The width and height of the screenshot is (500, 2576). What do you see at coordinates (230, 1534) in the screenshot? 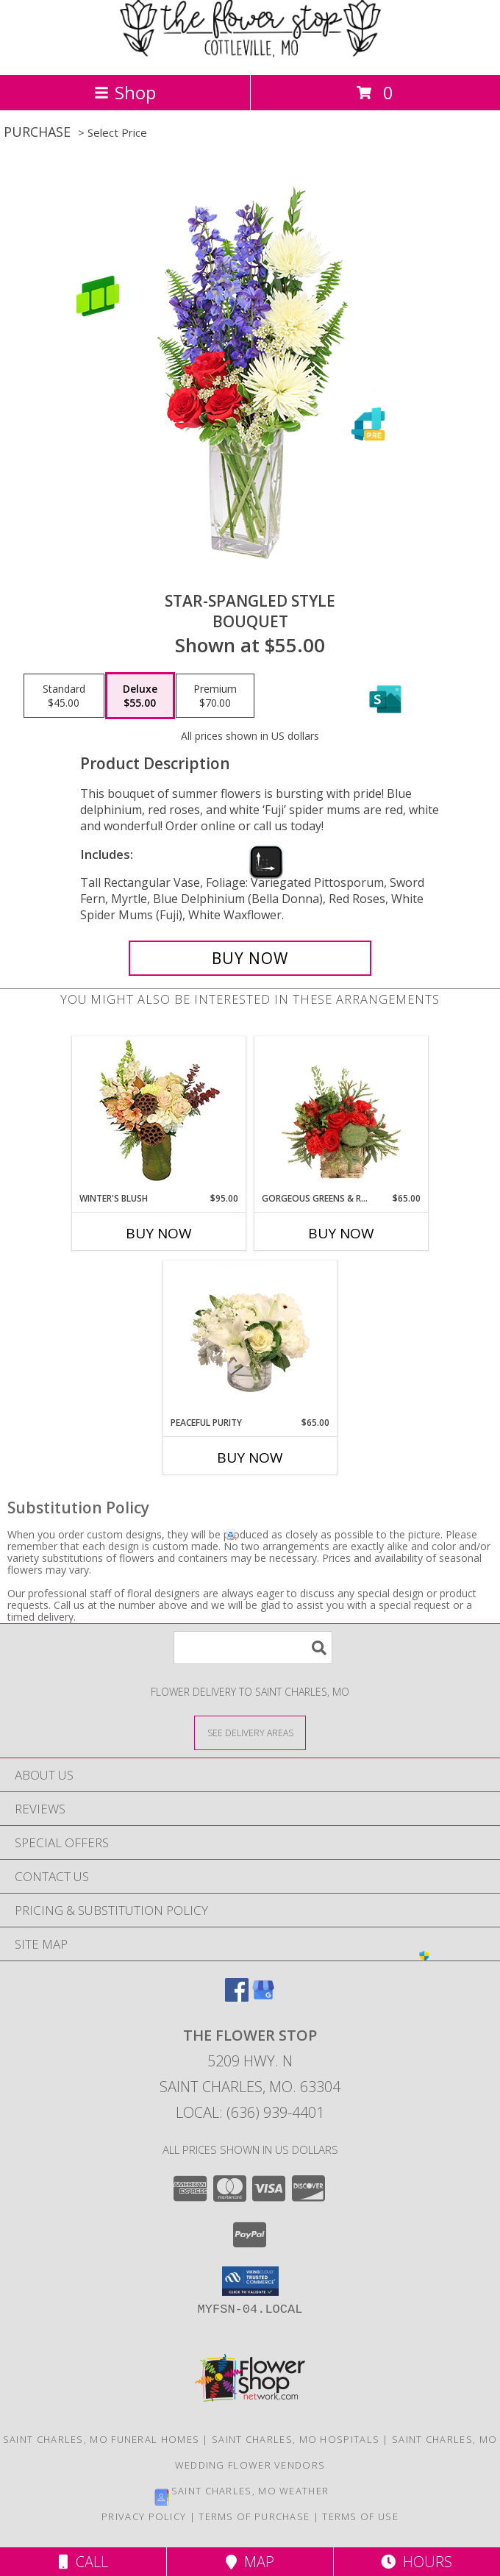
I see `empty recycle bin with no items to restore` at bounding box center [230, 1534].